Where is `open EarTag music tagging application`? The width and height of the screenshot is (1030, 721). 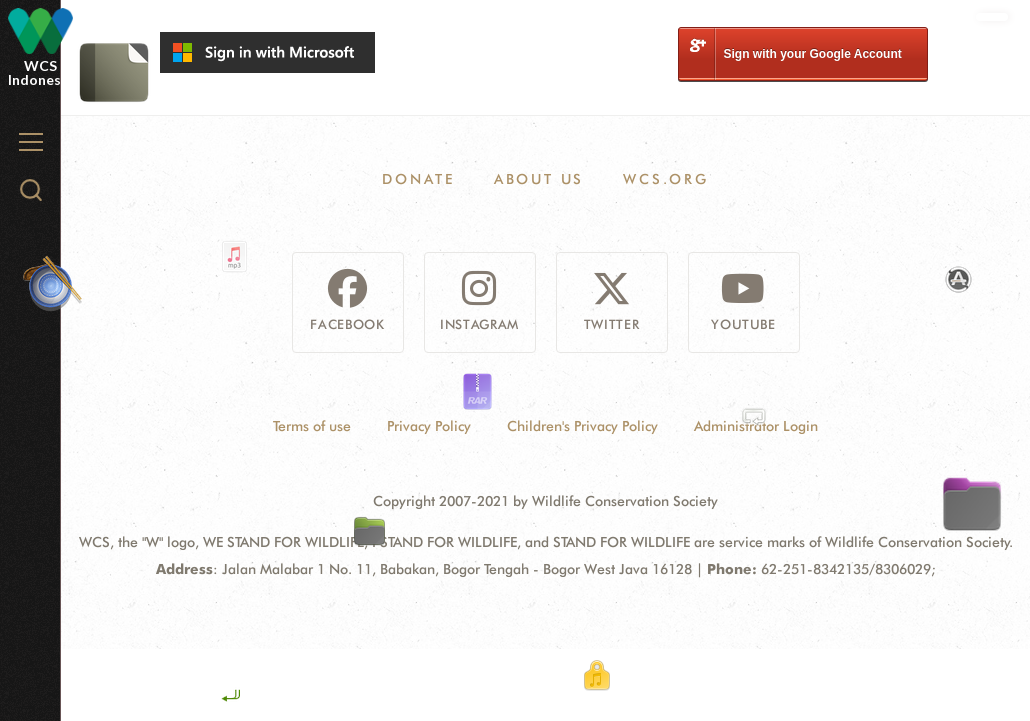 open EarTag music tagging application is located at coordinates (597, 675).